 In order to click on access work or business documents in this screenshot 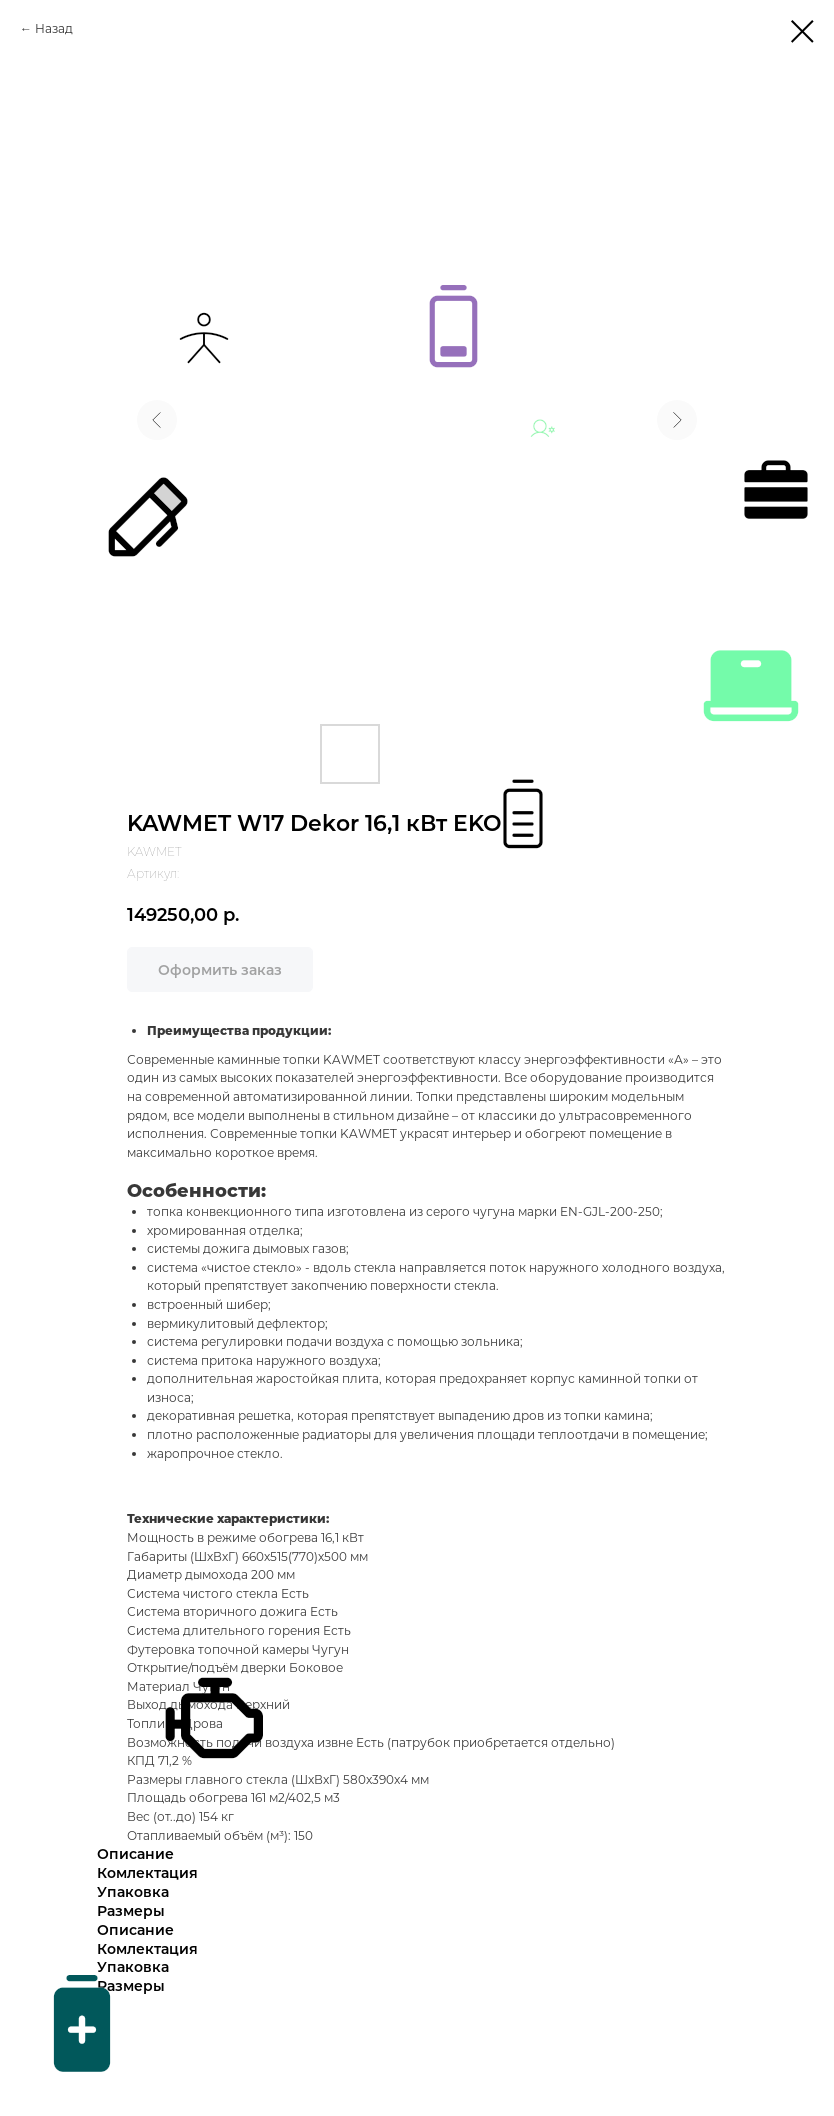, I will do `click(776, 492)`.